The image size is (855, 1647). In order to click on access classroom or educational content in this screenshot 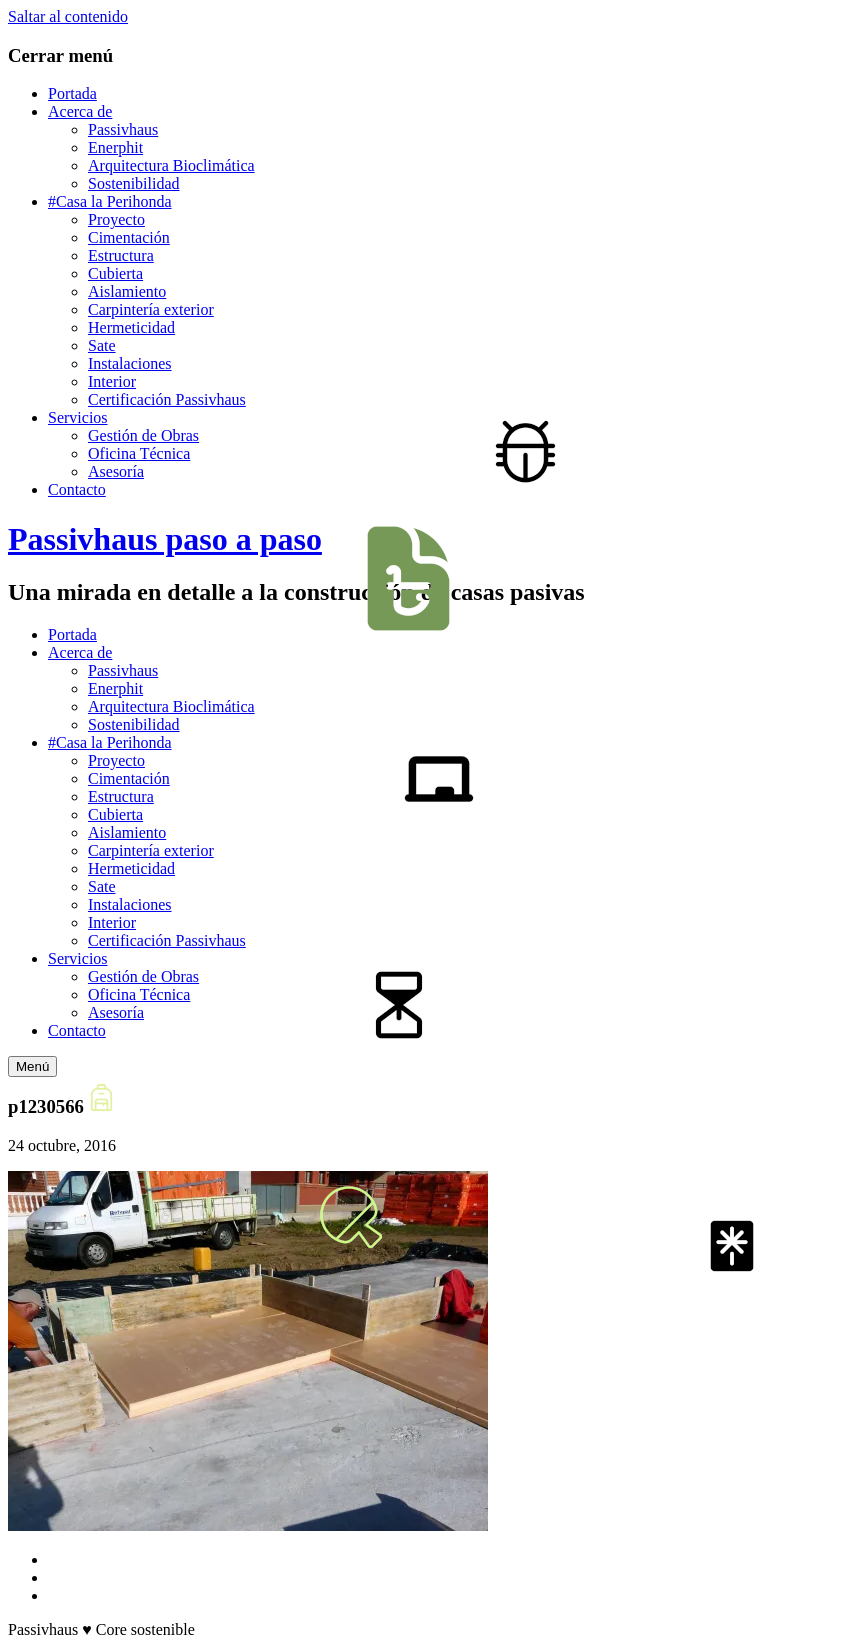, I will do `click(439, 779)`.